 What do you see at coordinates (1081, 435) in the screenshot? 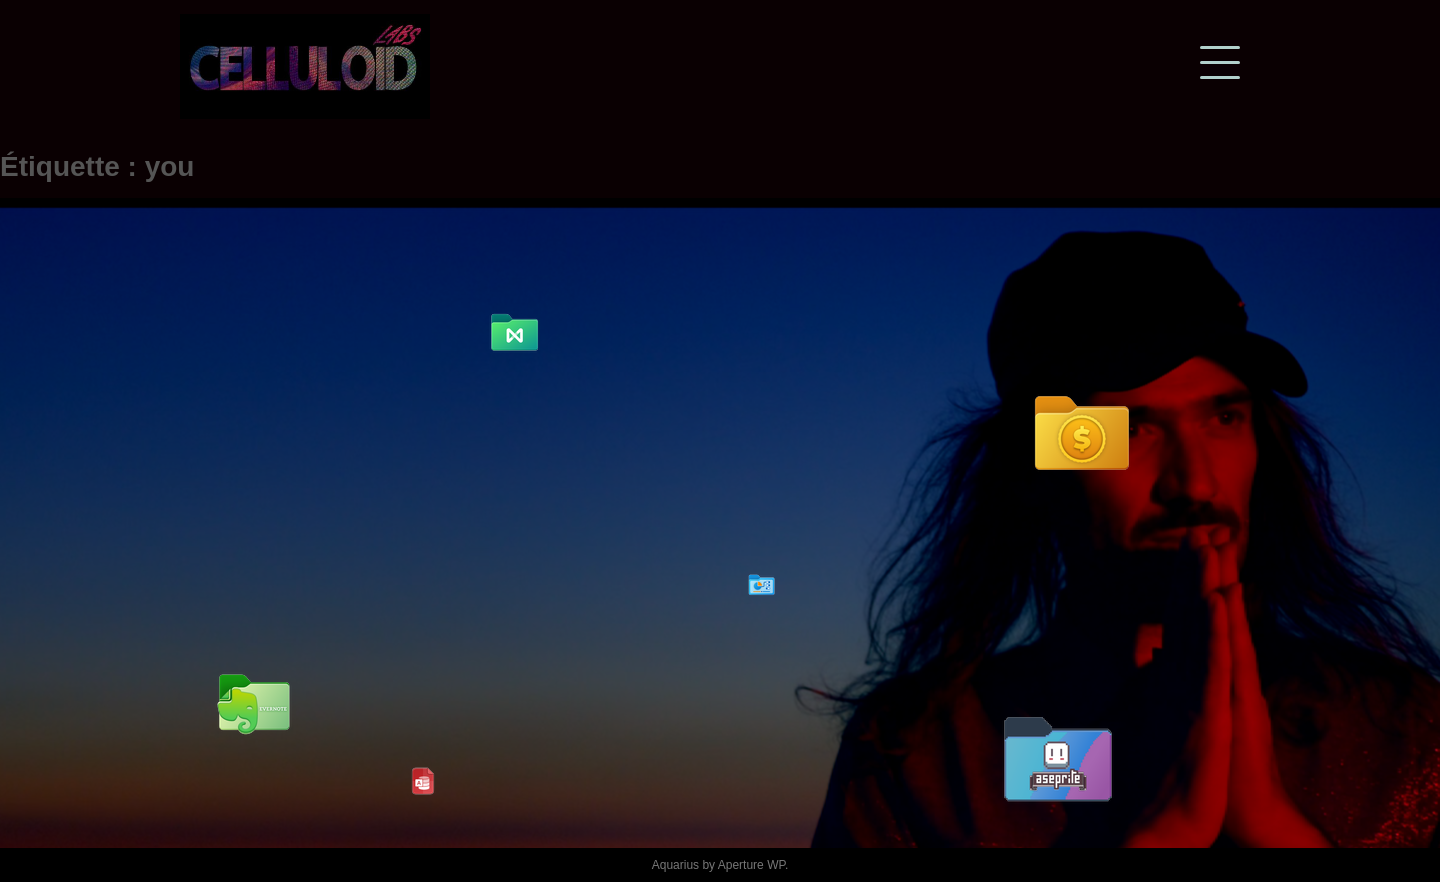
I see `open folder containing financial documents` at bounding box center [1081, 435].